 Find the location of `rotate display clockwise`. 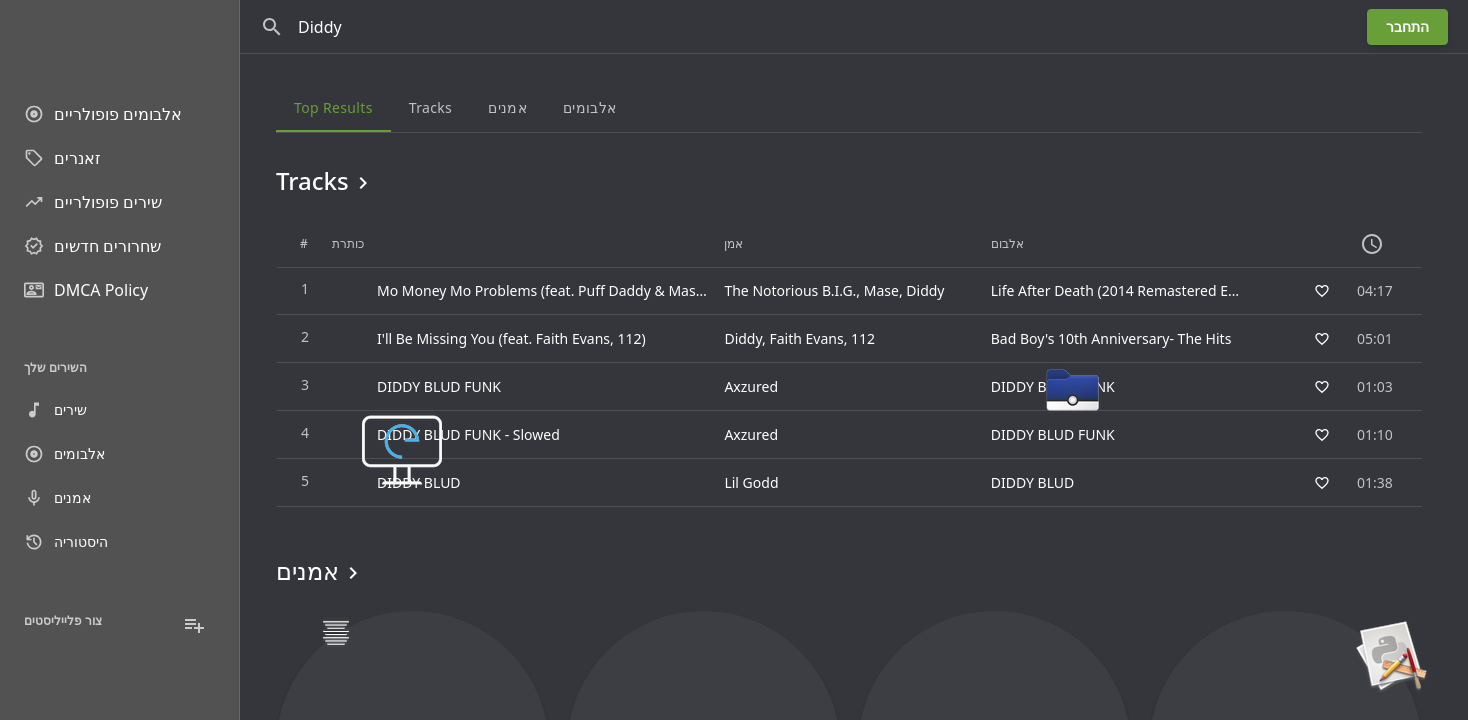

rotate display clockwise is located at coordinates (402, 450).